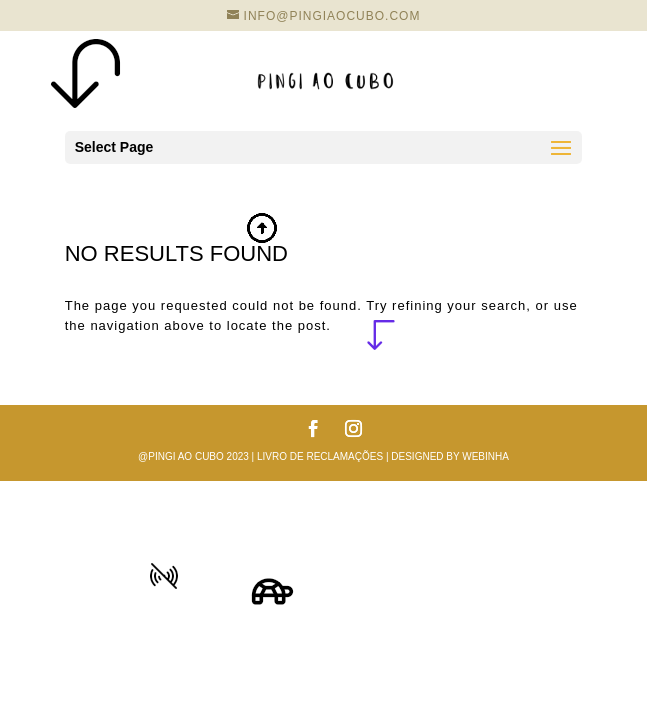 The height and width of the screenshot is (720, 647). Describe the element at coordinates (85, 73) in the screenshot. I see `redo or repeat the last action` at that location.